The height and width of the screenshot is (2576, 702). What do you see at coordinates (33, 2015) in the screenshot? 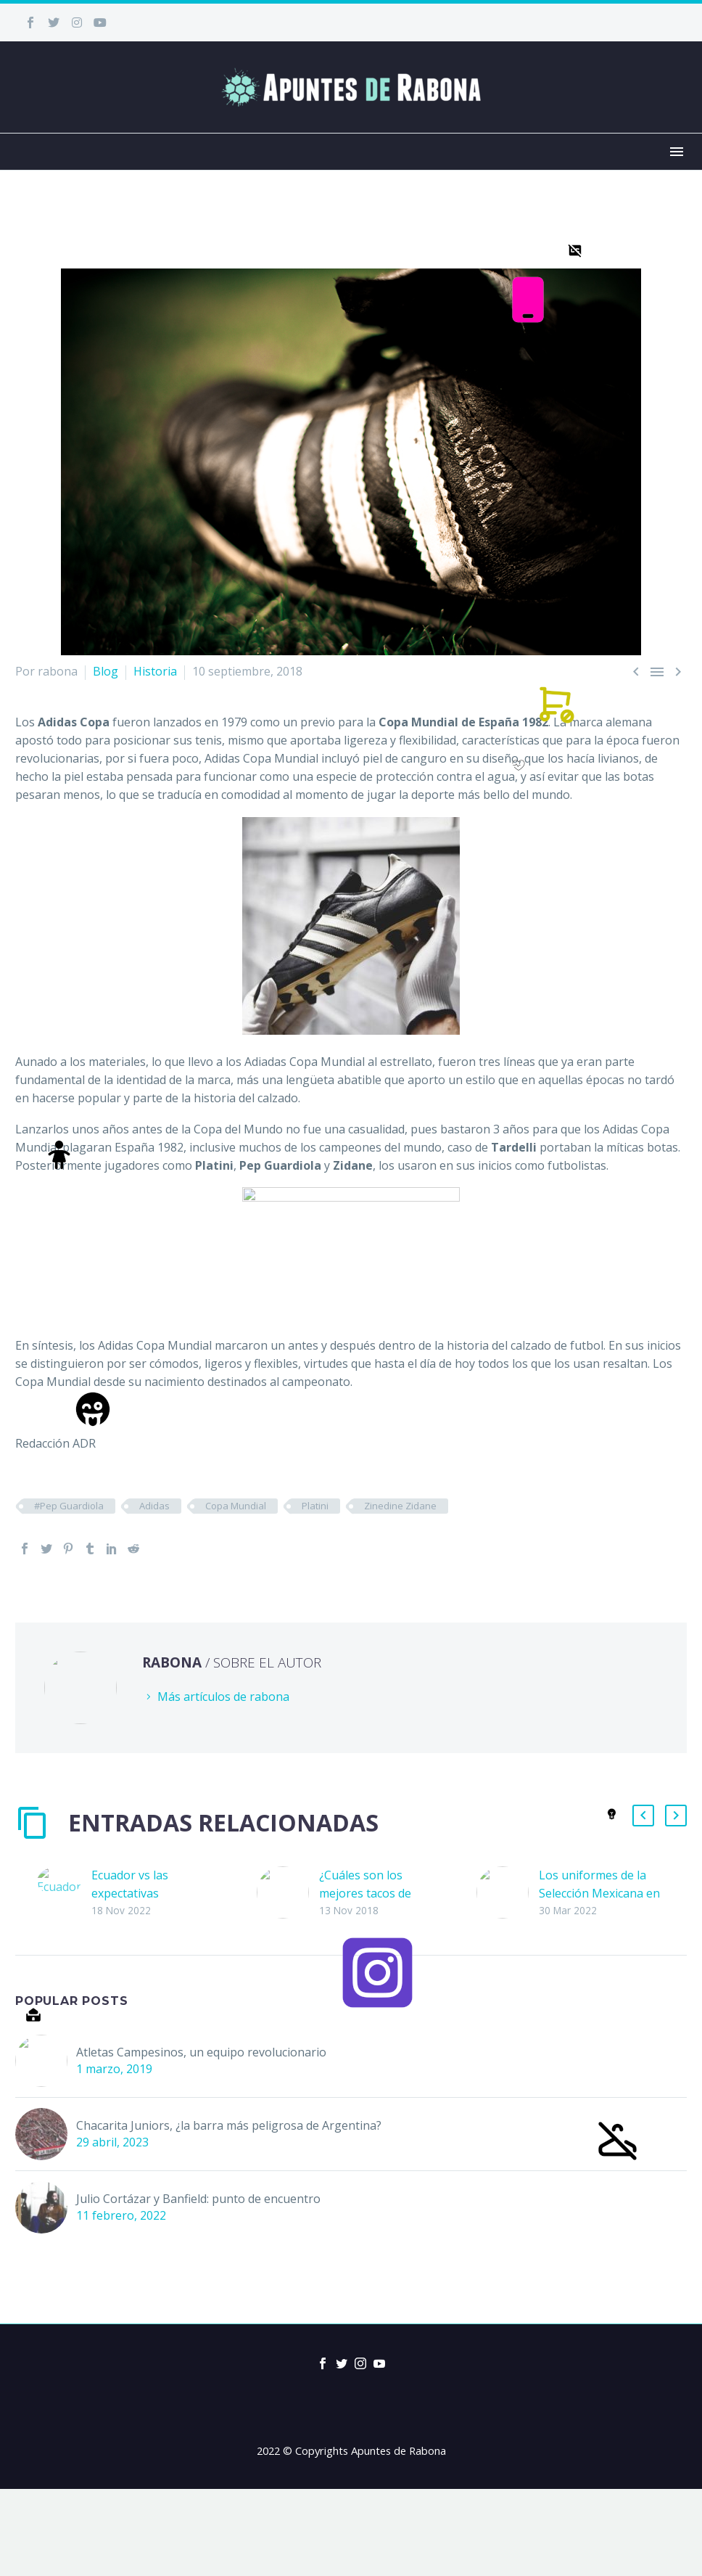
I see `find nearby mosques` at bounding box center [33, 2015].